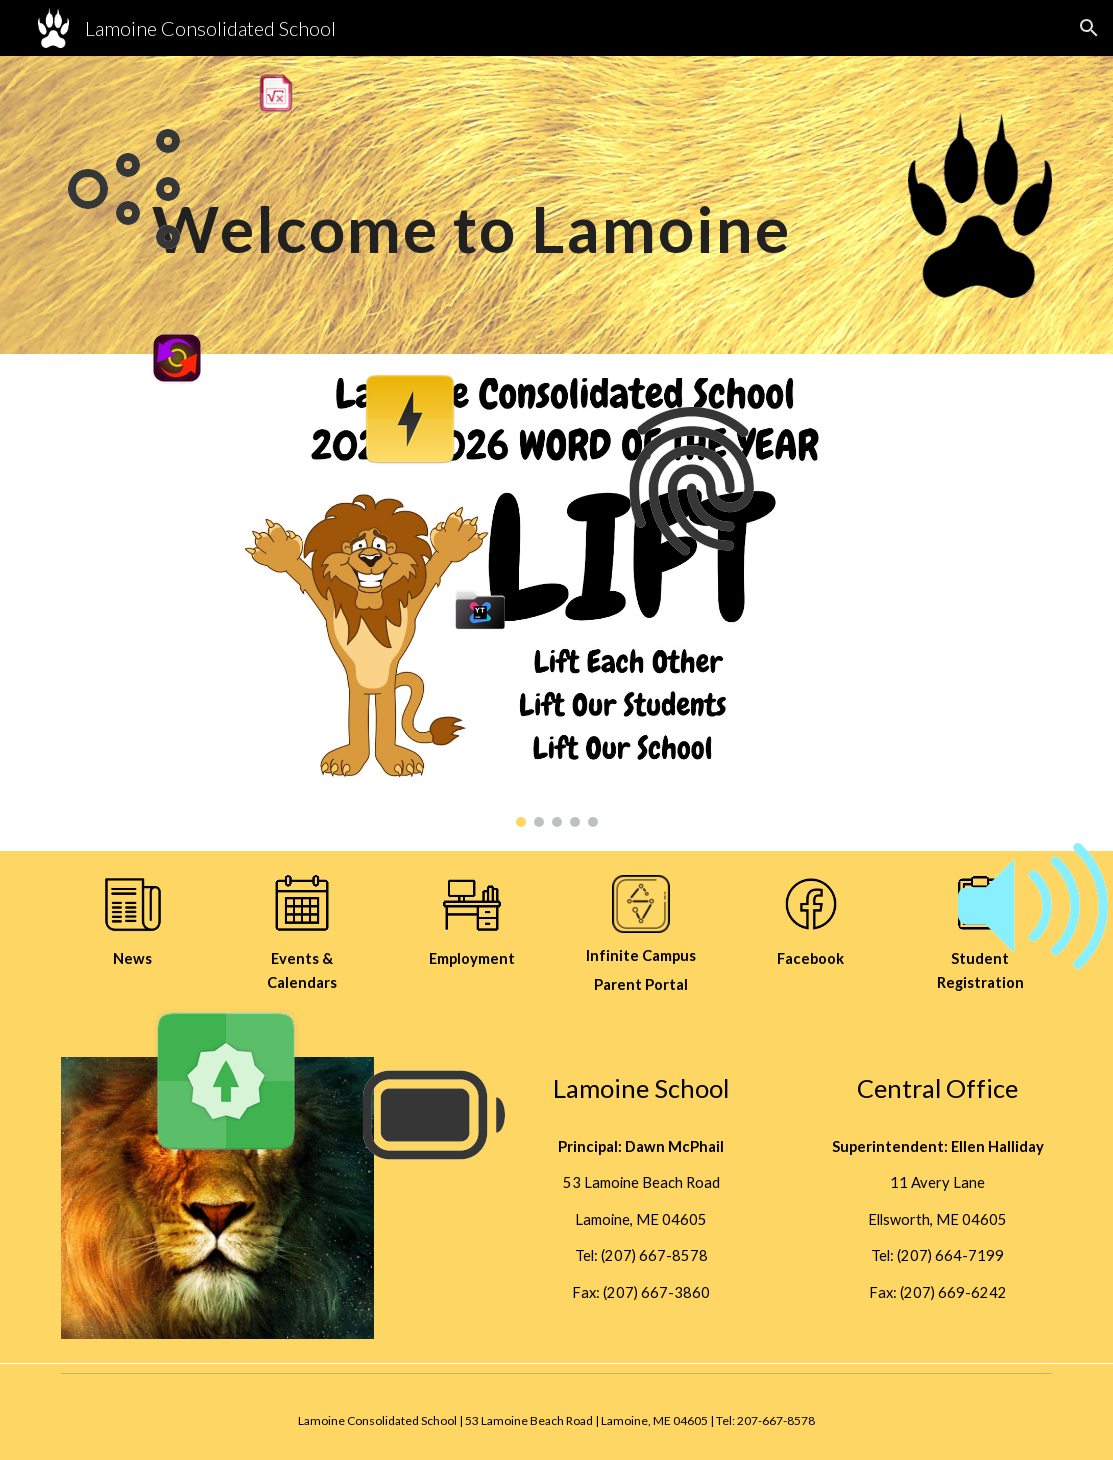  I want to click on open YouTrack project folder, so click(480, 611).